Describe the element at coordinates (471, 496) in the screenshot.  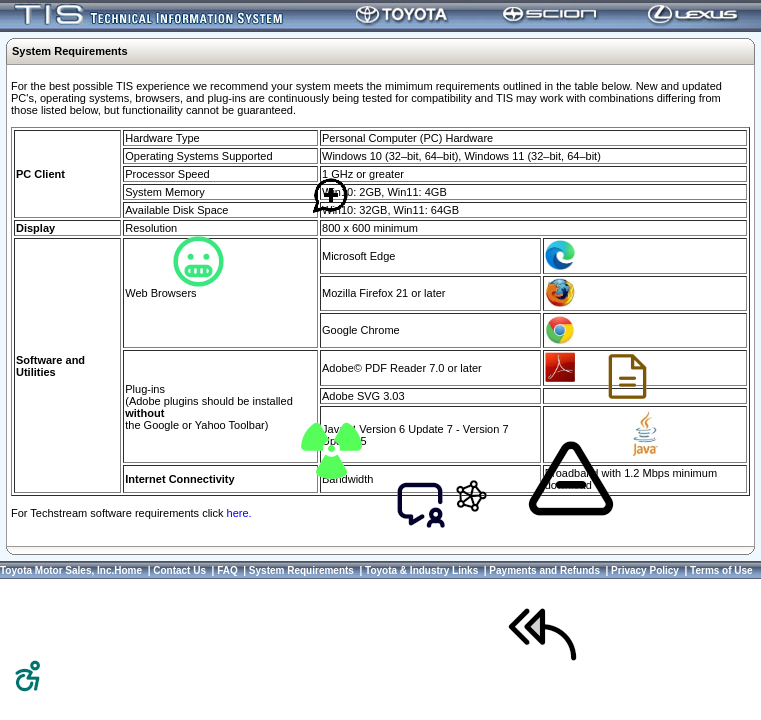
I see `connect to the fediverse network` at that location.